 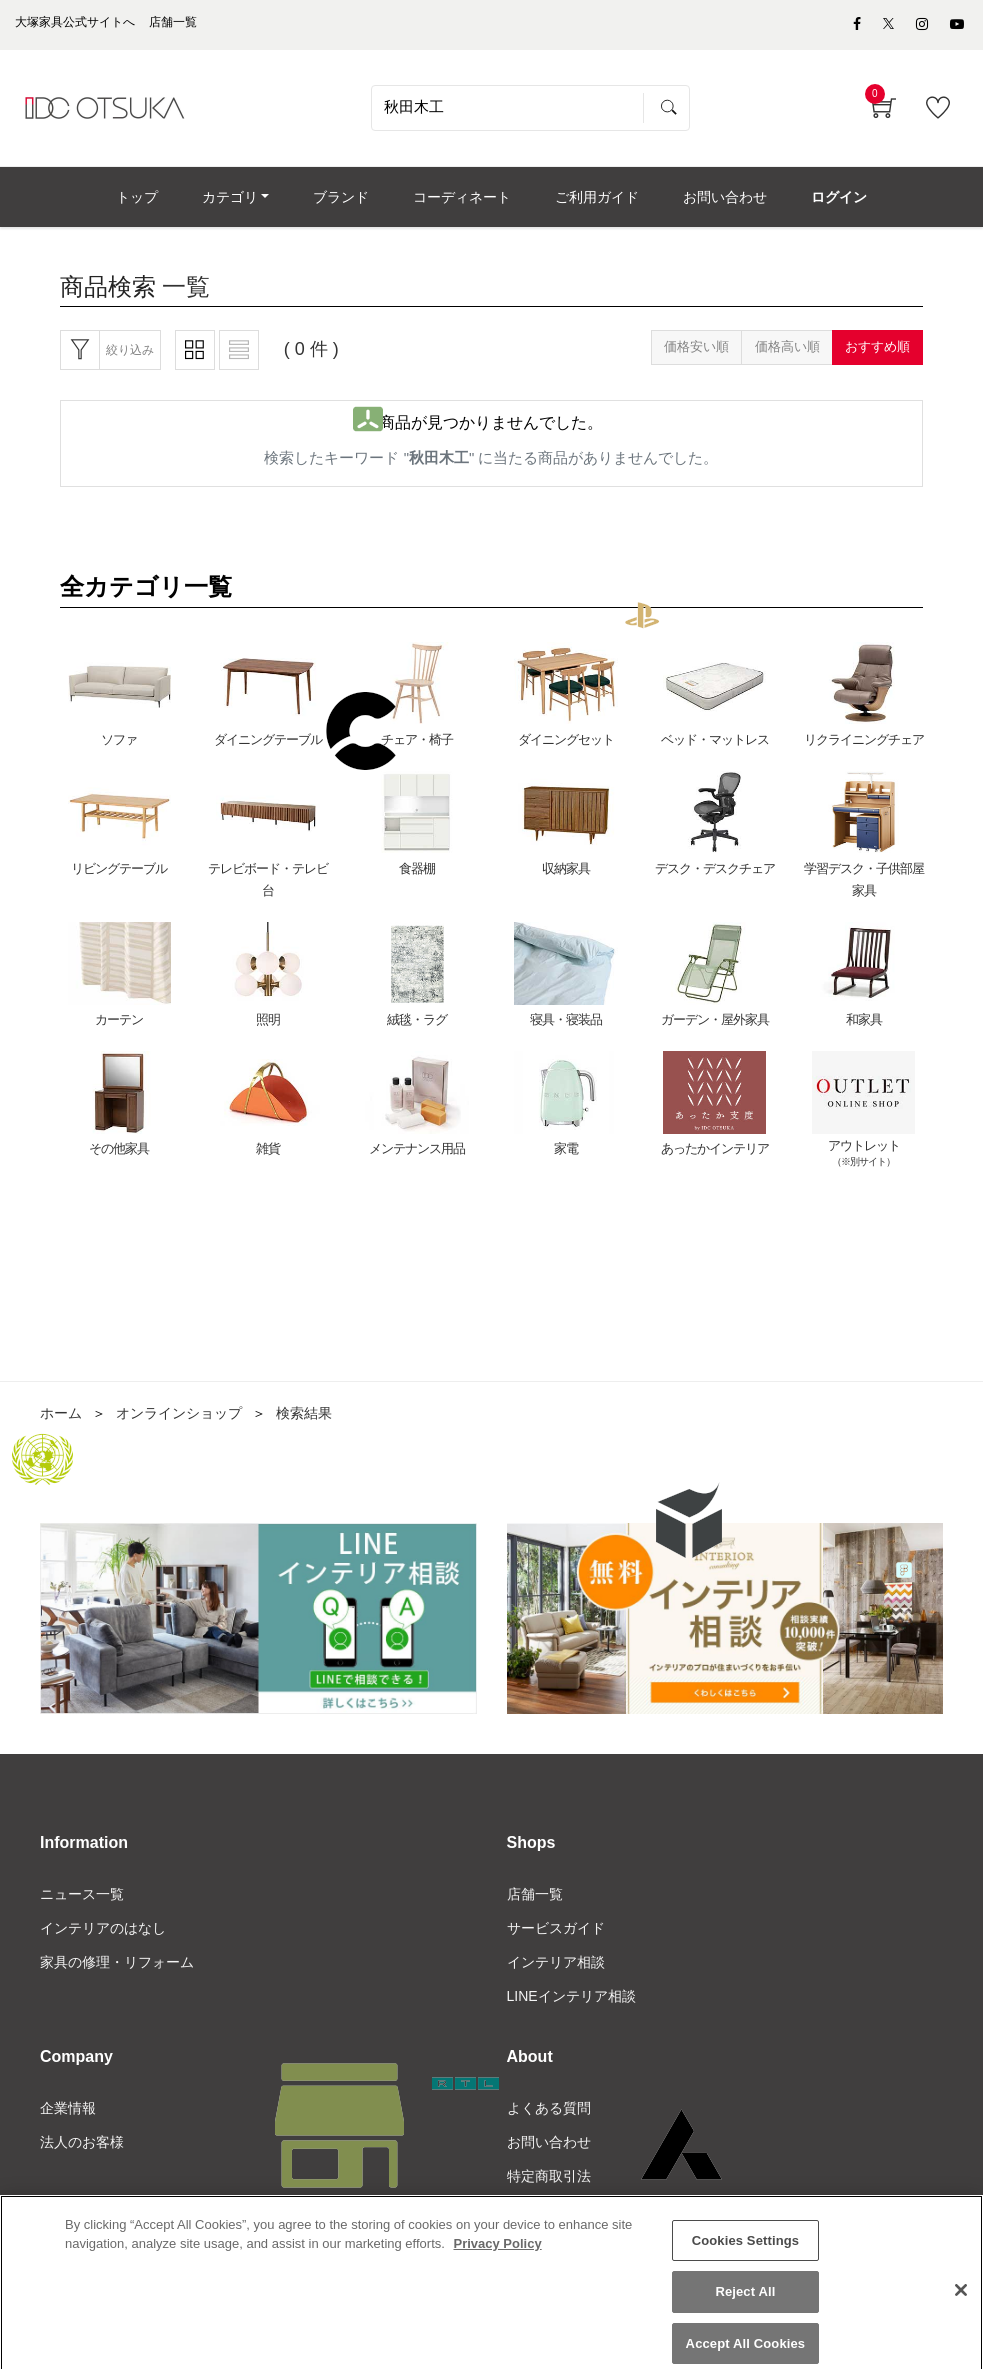 I want to click on semantic web technology or linked data services, so click(x=689, y=1520).